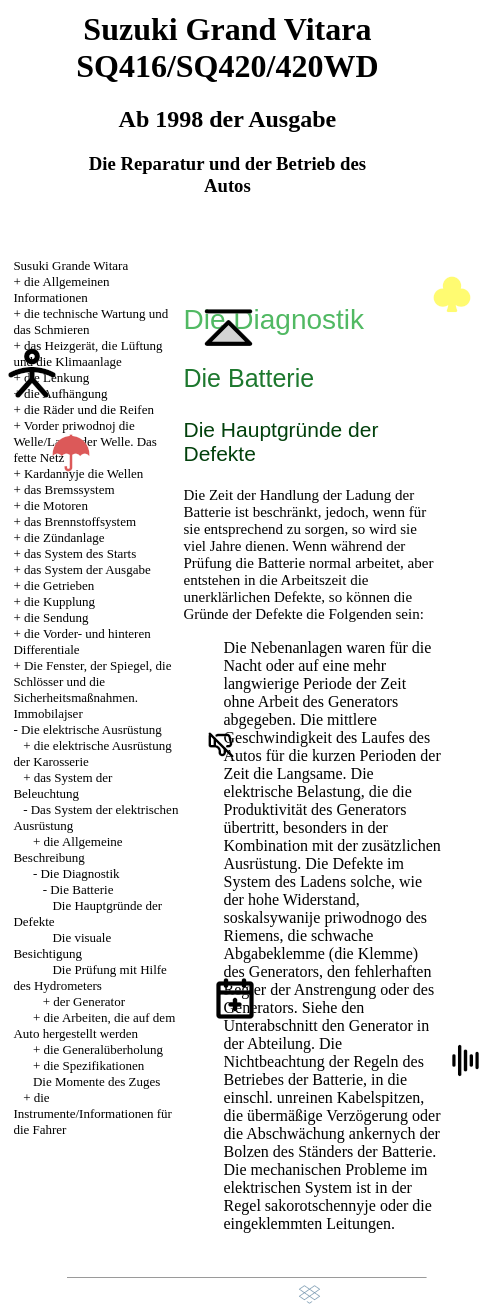 The image size is (494, 1310). Describe the element at coordinates (465, 1060) in the screenshot. I see `view audio waveform or sound visualization` at that location.